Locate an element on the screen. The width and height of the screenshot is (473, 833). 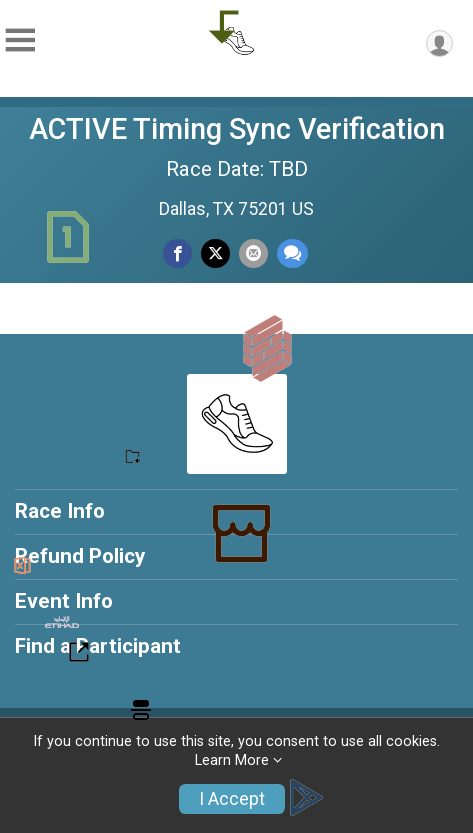
open an excel spreadsheet file is located at coordinates (22, 565).